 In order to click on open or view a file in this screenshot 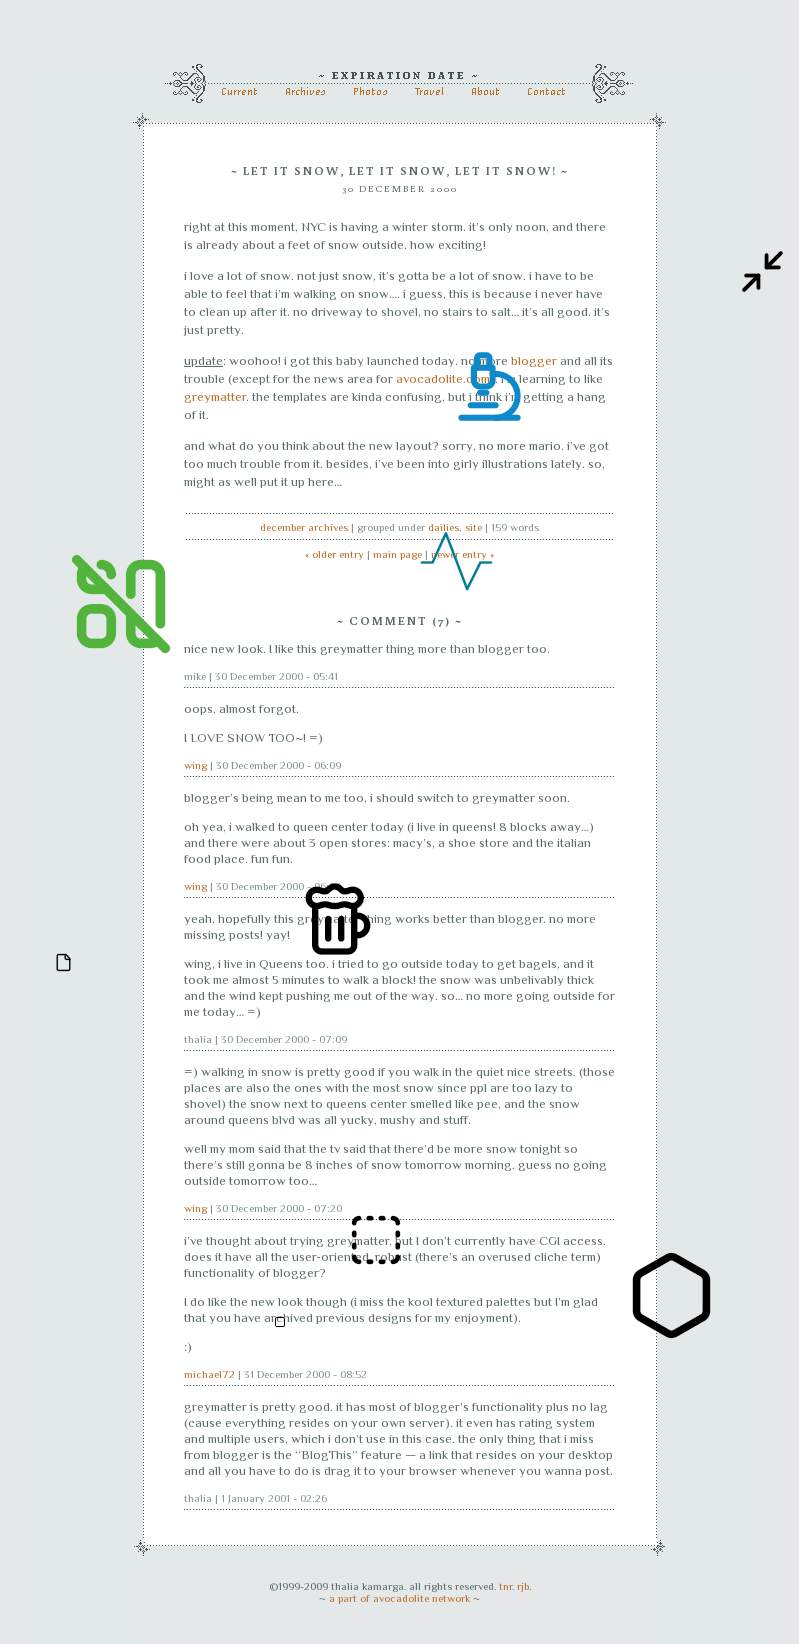, I will do `click(63, 962)`.